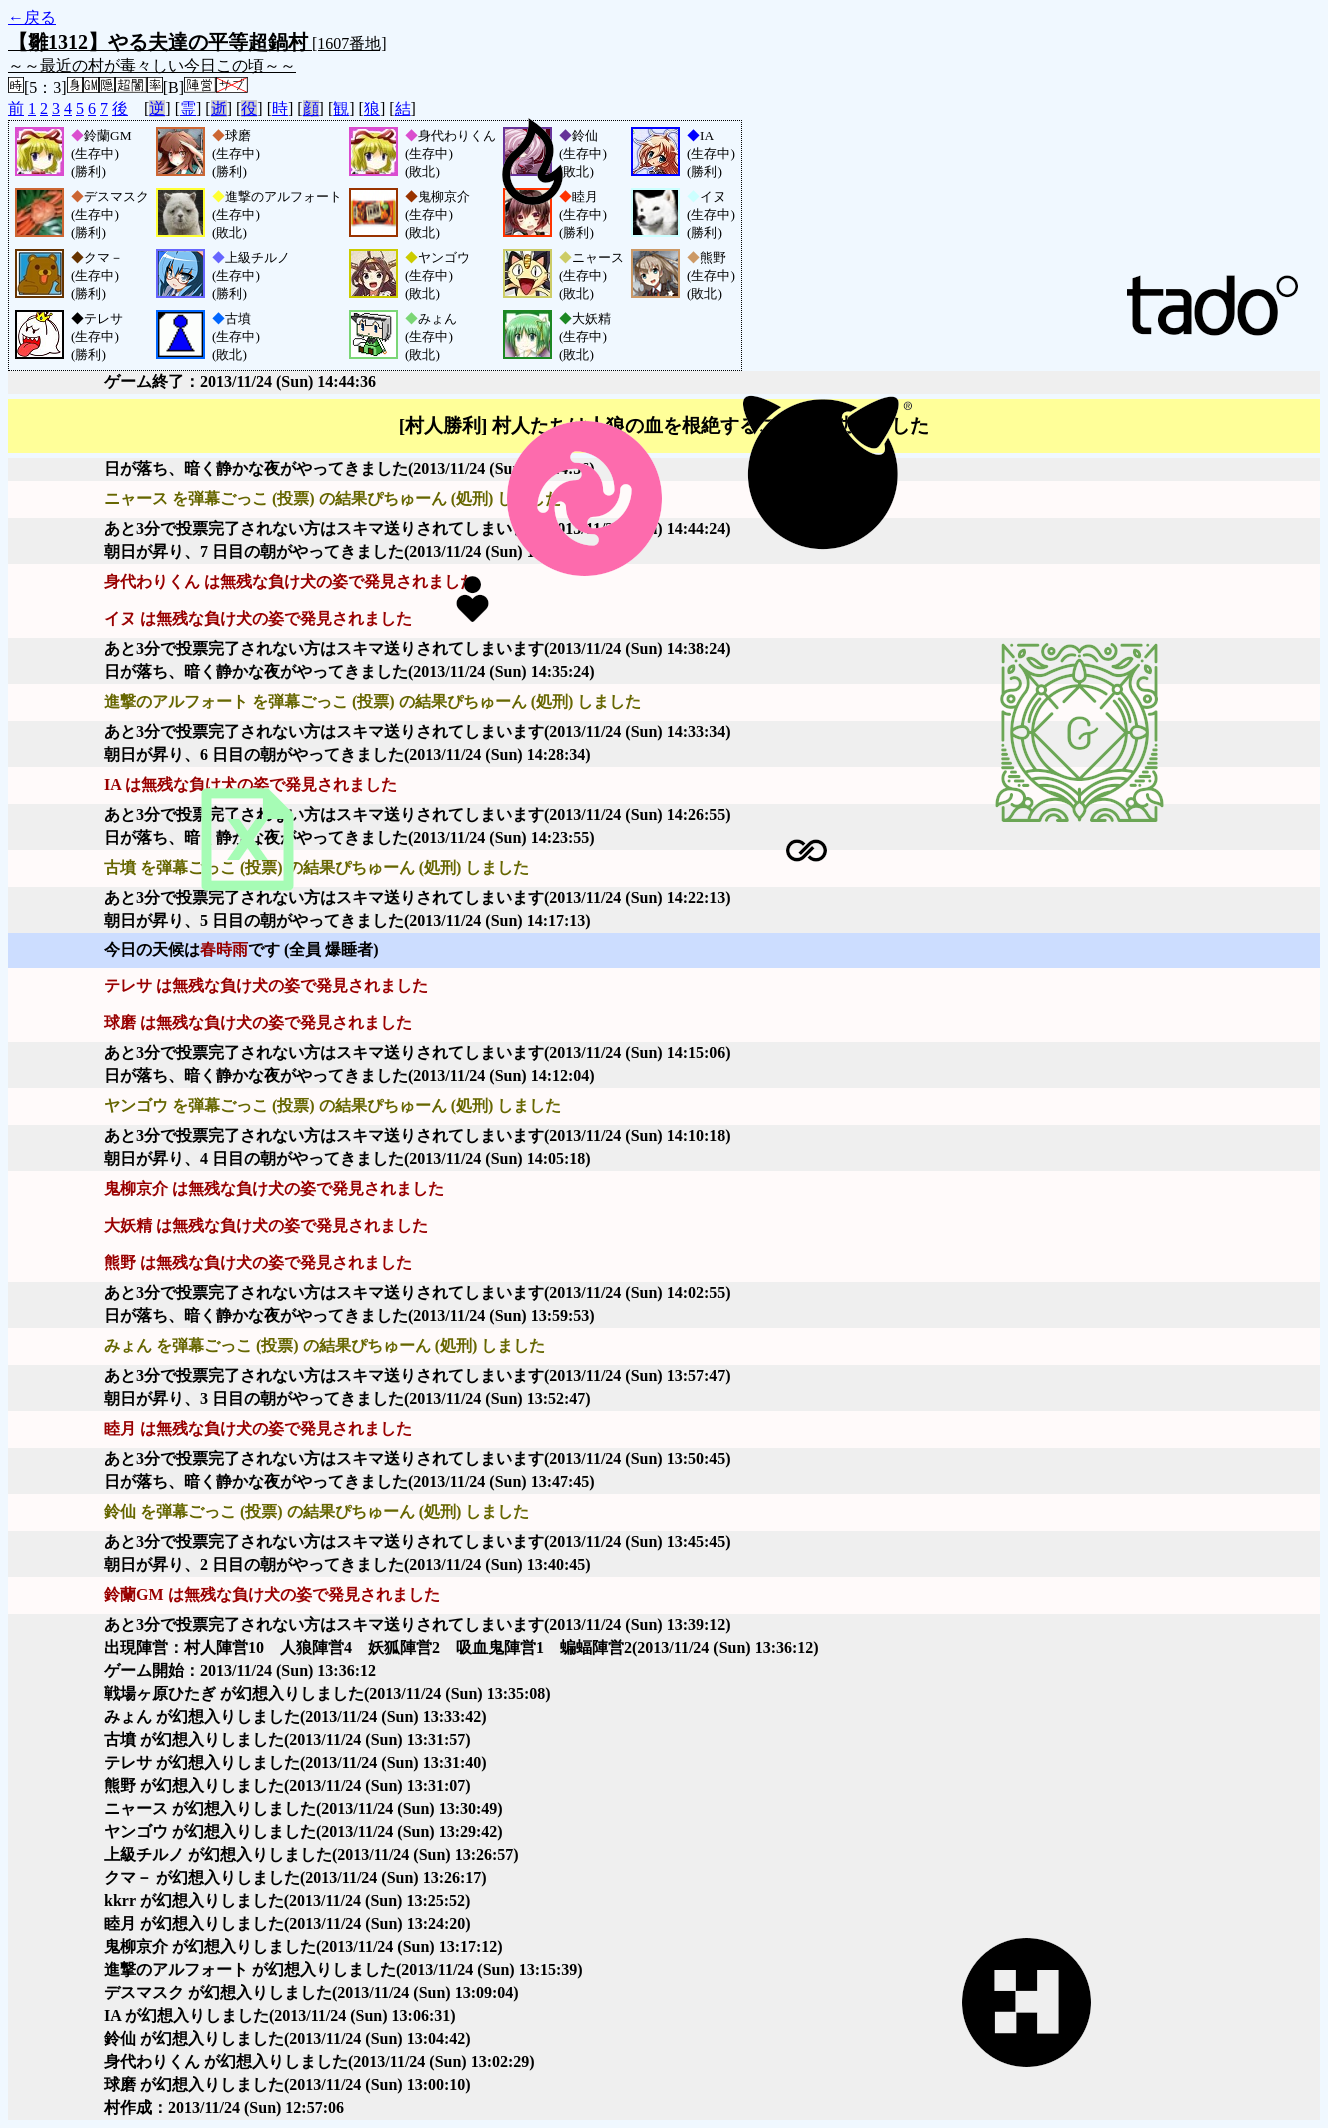 This screenshot has height=2128, width=1328. What do you see at coordinates (1212, 305) in the screenshot?
I see `tado° smart home app logo` at bounding box center [1212, 305].